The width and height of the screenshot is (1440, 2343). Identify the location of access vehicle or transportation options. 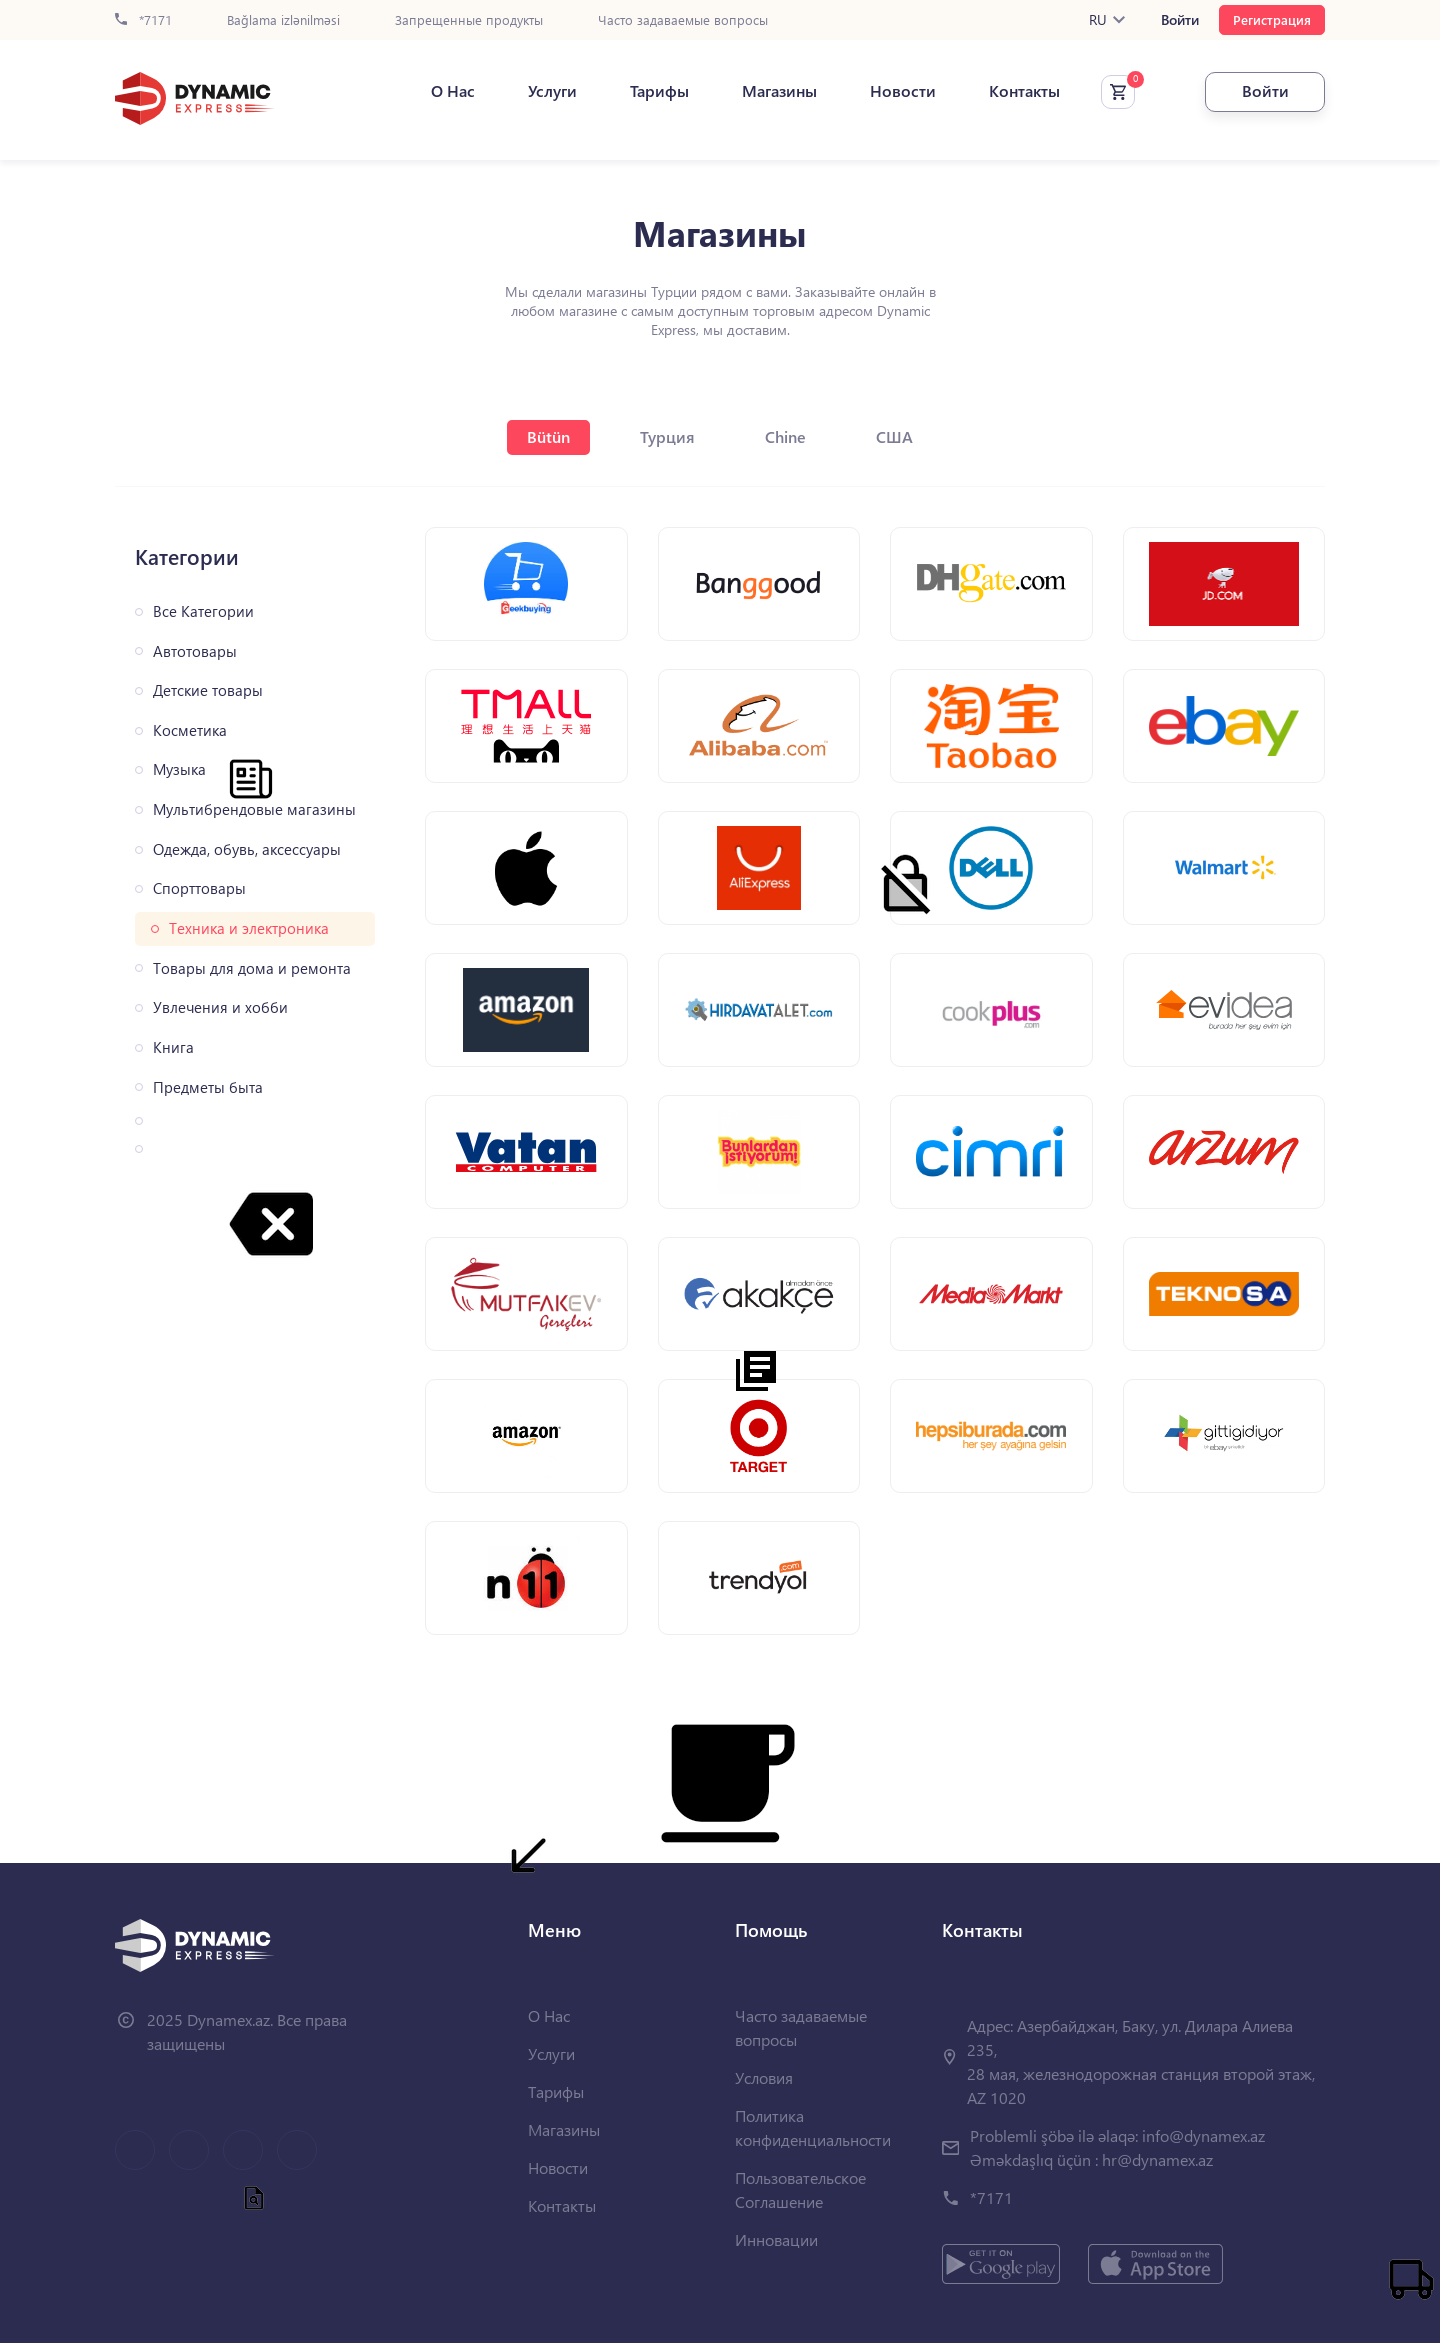
(1411, 2279).